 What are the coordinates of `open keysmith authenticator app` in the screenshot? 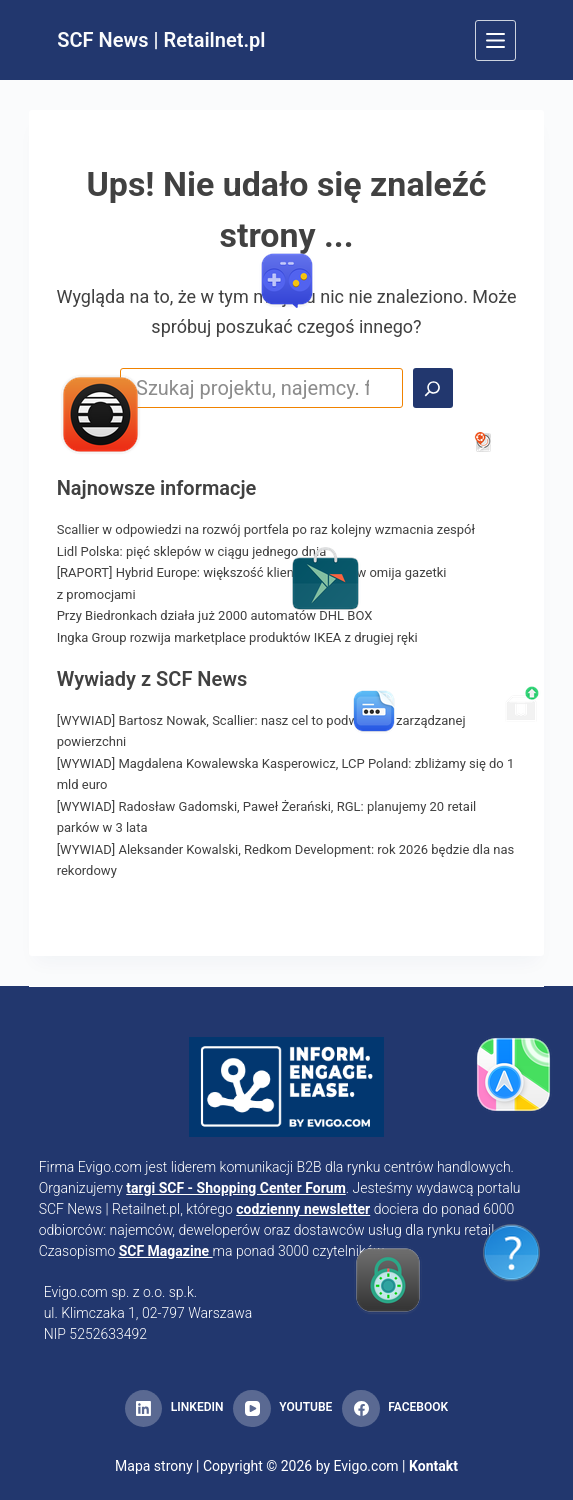 It's located at (388, 1280).